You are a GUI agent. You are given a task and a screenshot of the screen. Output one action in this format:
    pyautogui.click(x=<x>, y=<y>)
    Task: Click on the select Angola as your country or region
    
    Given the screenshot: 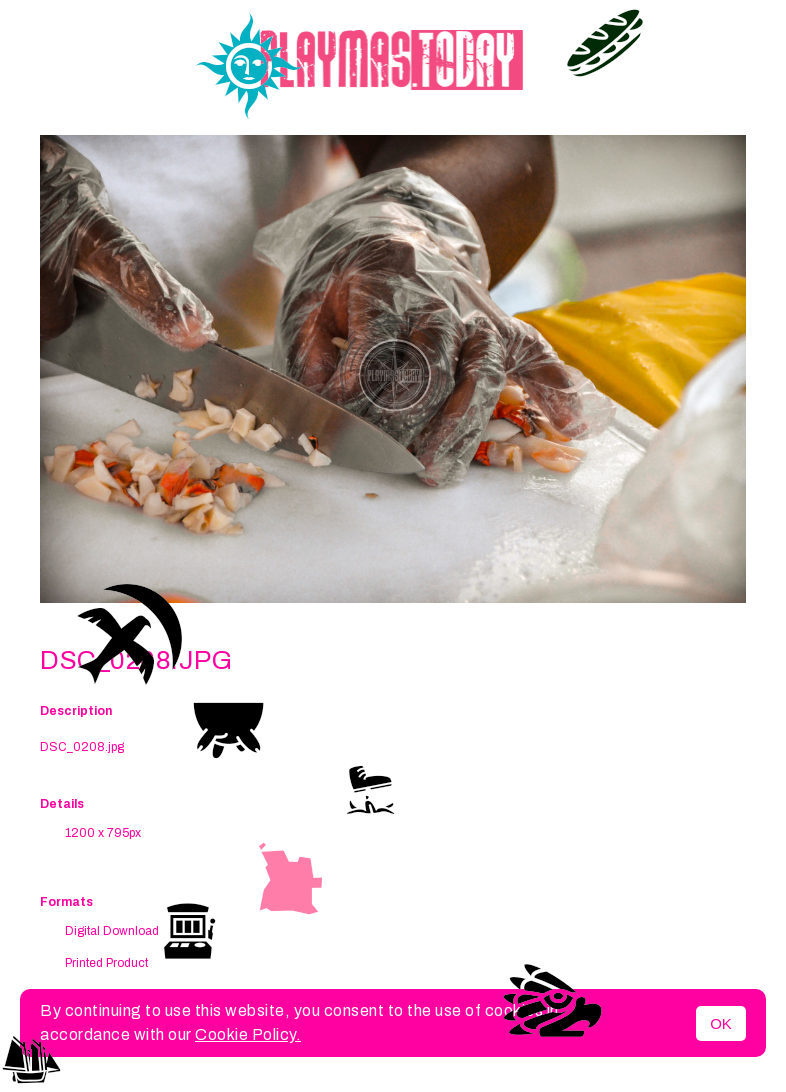 What is the action you would take?
    pyautogui.click(x=290, y=878)
    